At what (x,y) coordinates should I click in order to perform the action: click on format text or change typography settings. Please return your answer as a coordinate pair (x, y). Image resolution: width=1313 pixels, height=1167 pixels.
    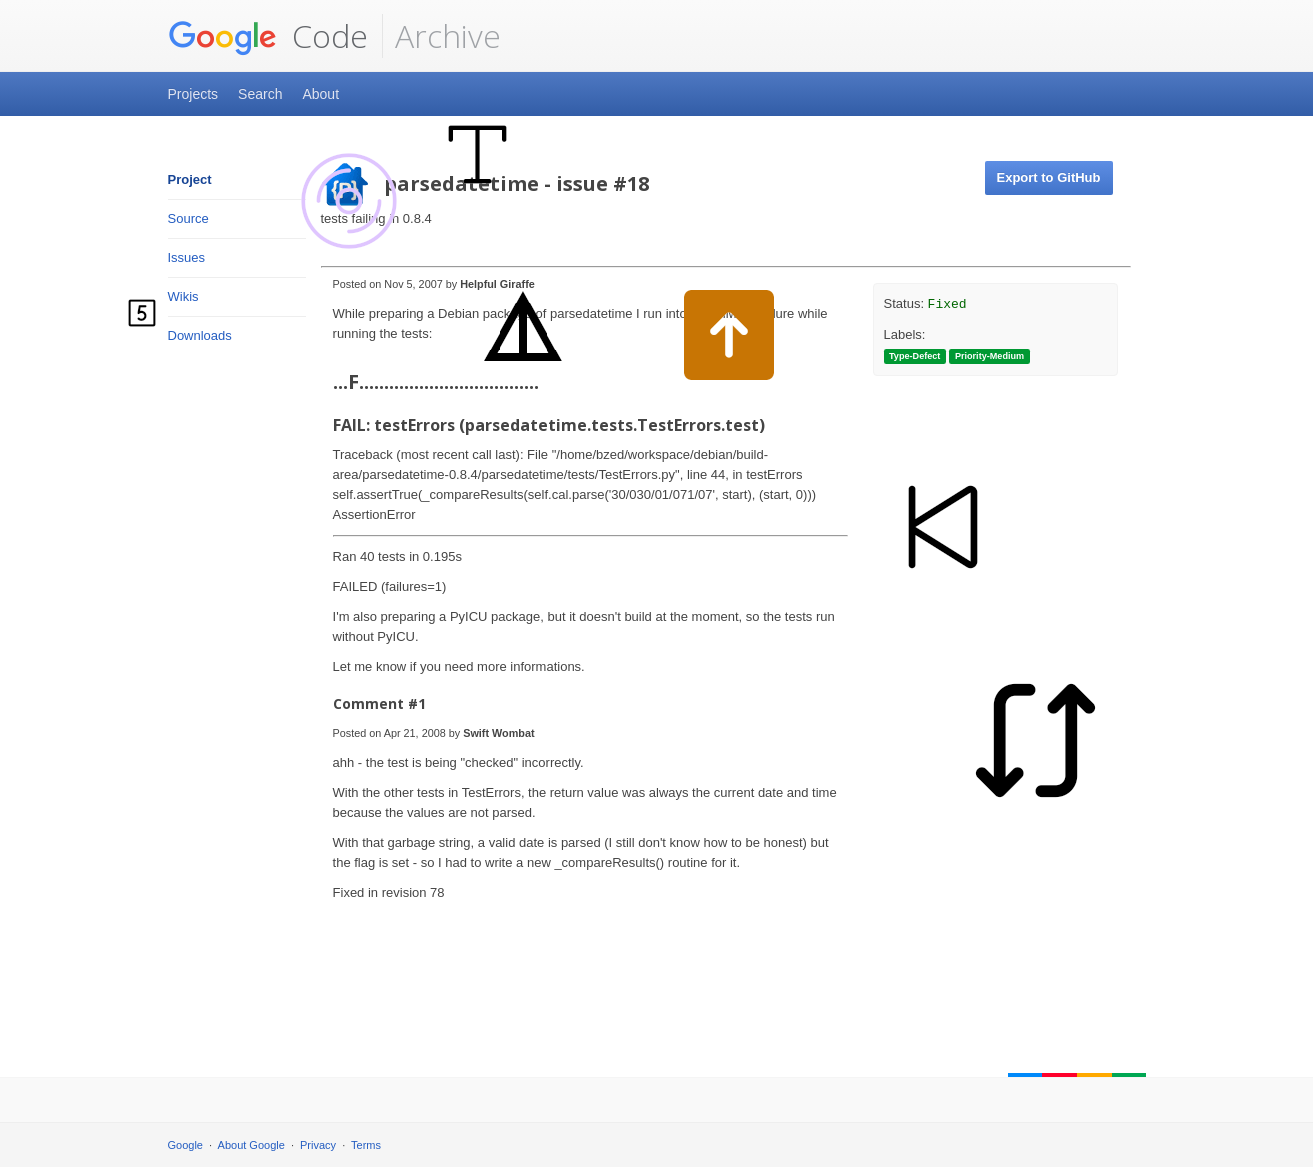
    Looking at the image, I should click on (477, 154).